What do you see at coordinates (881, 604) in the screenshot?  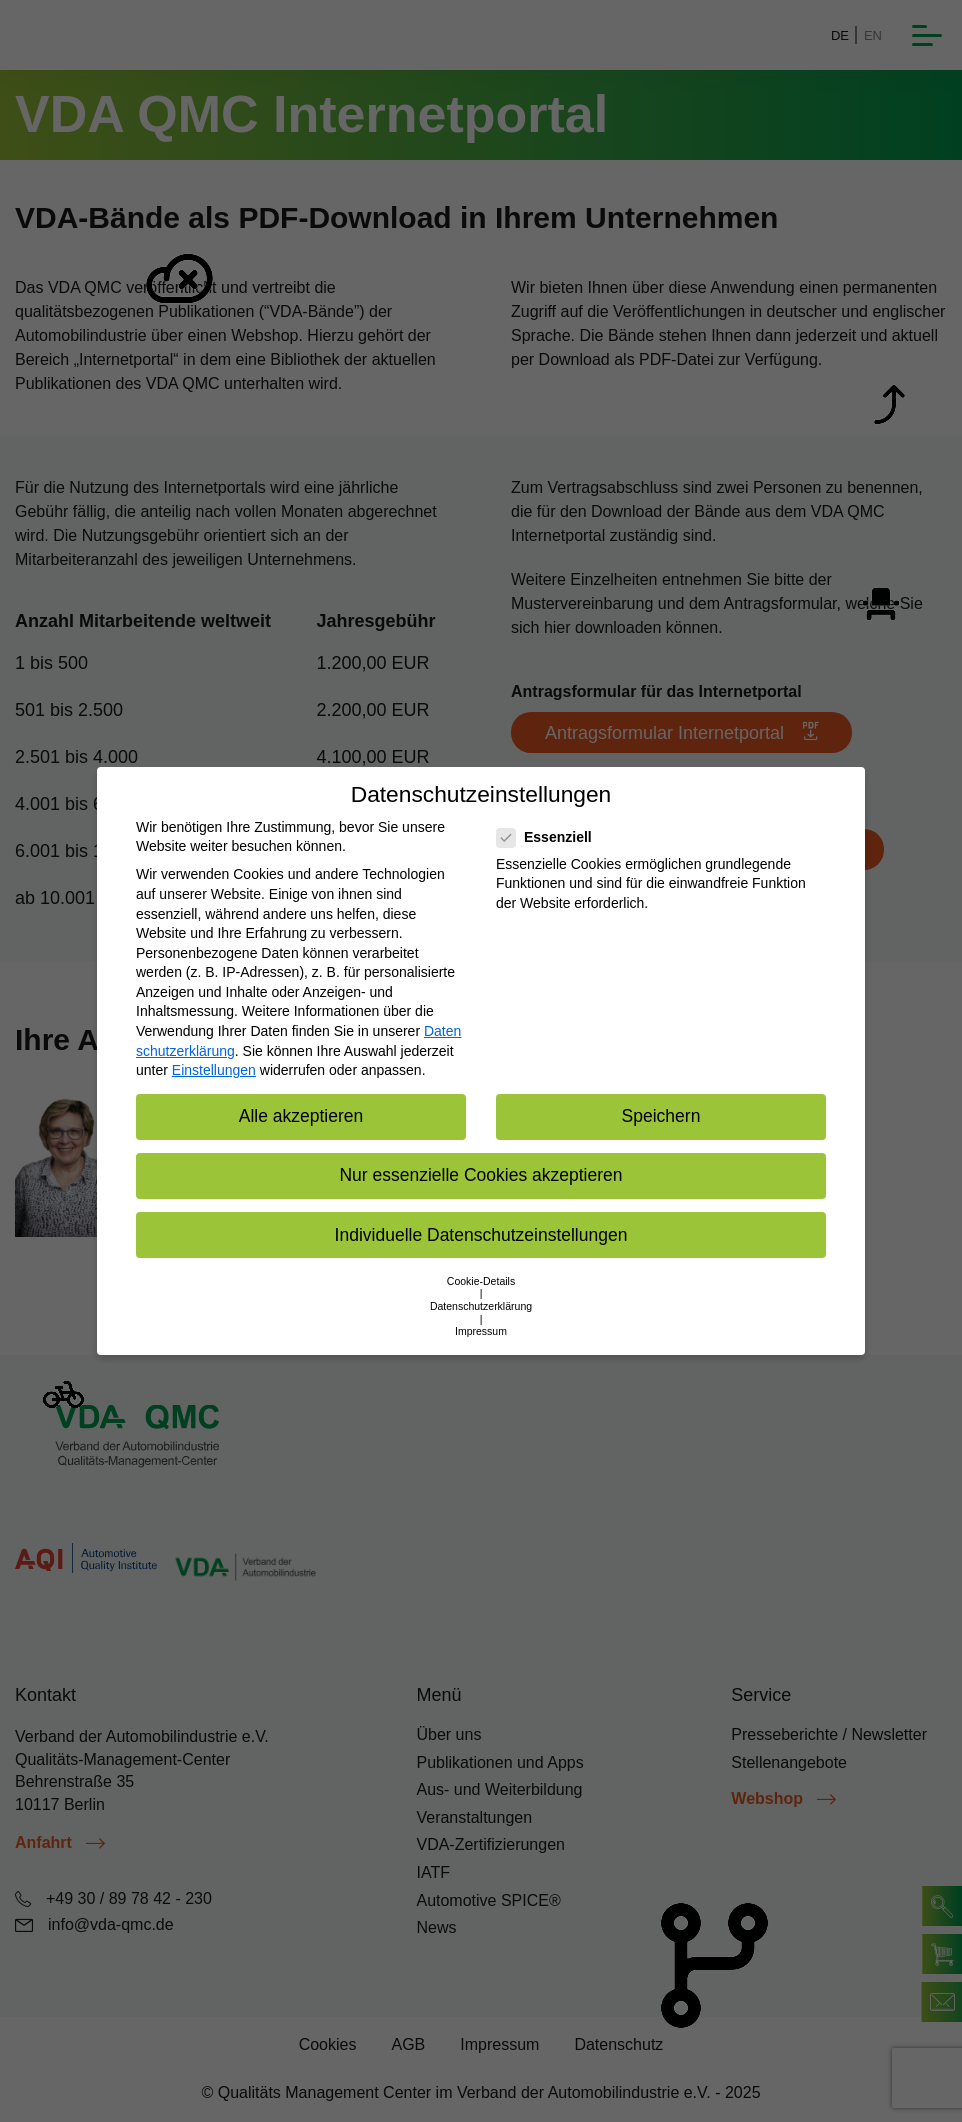 I see `reserve a seat for an event` at bounding box center [881, 604].